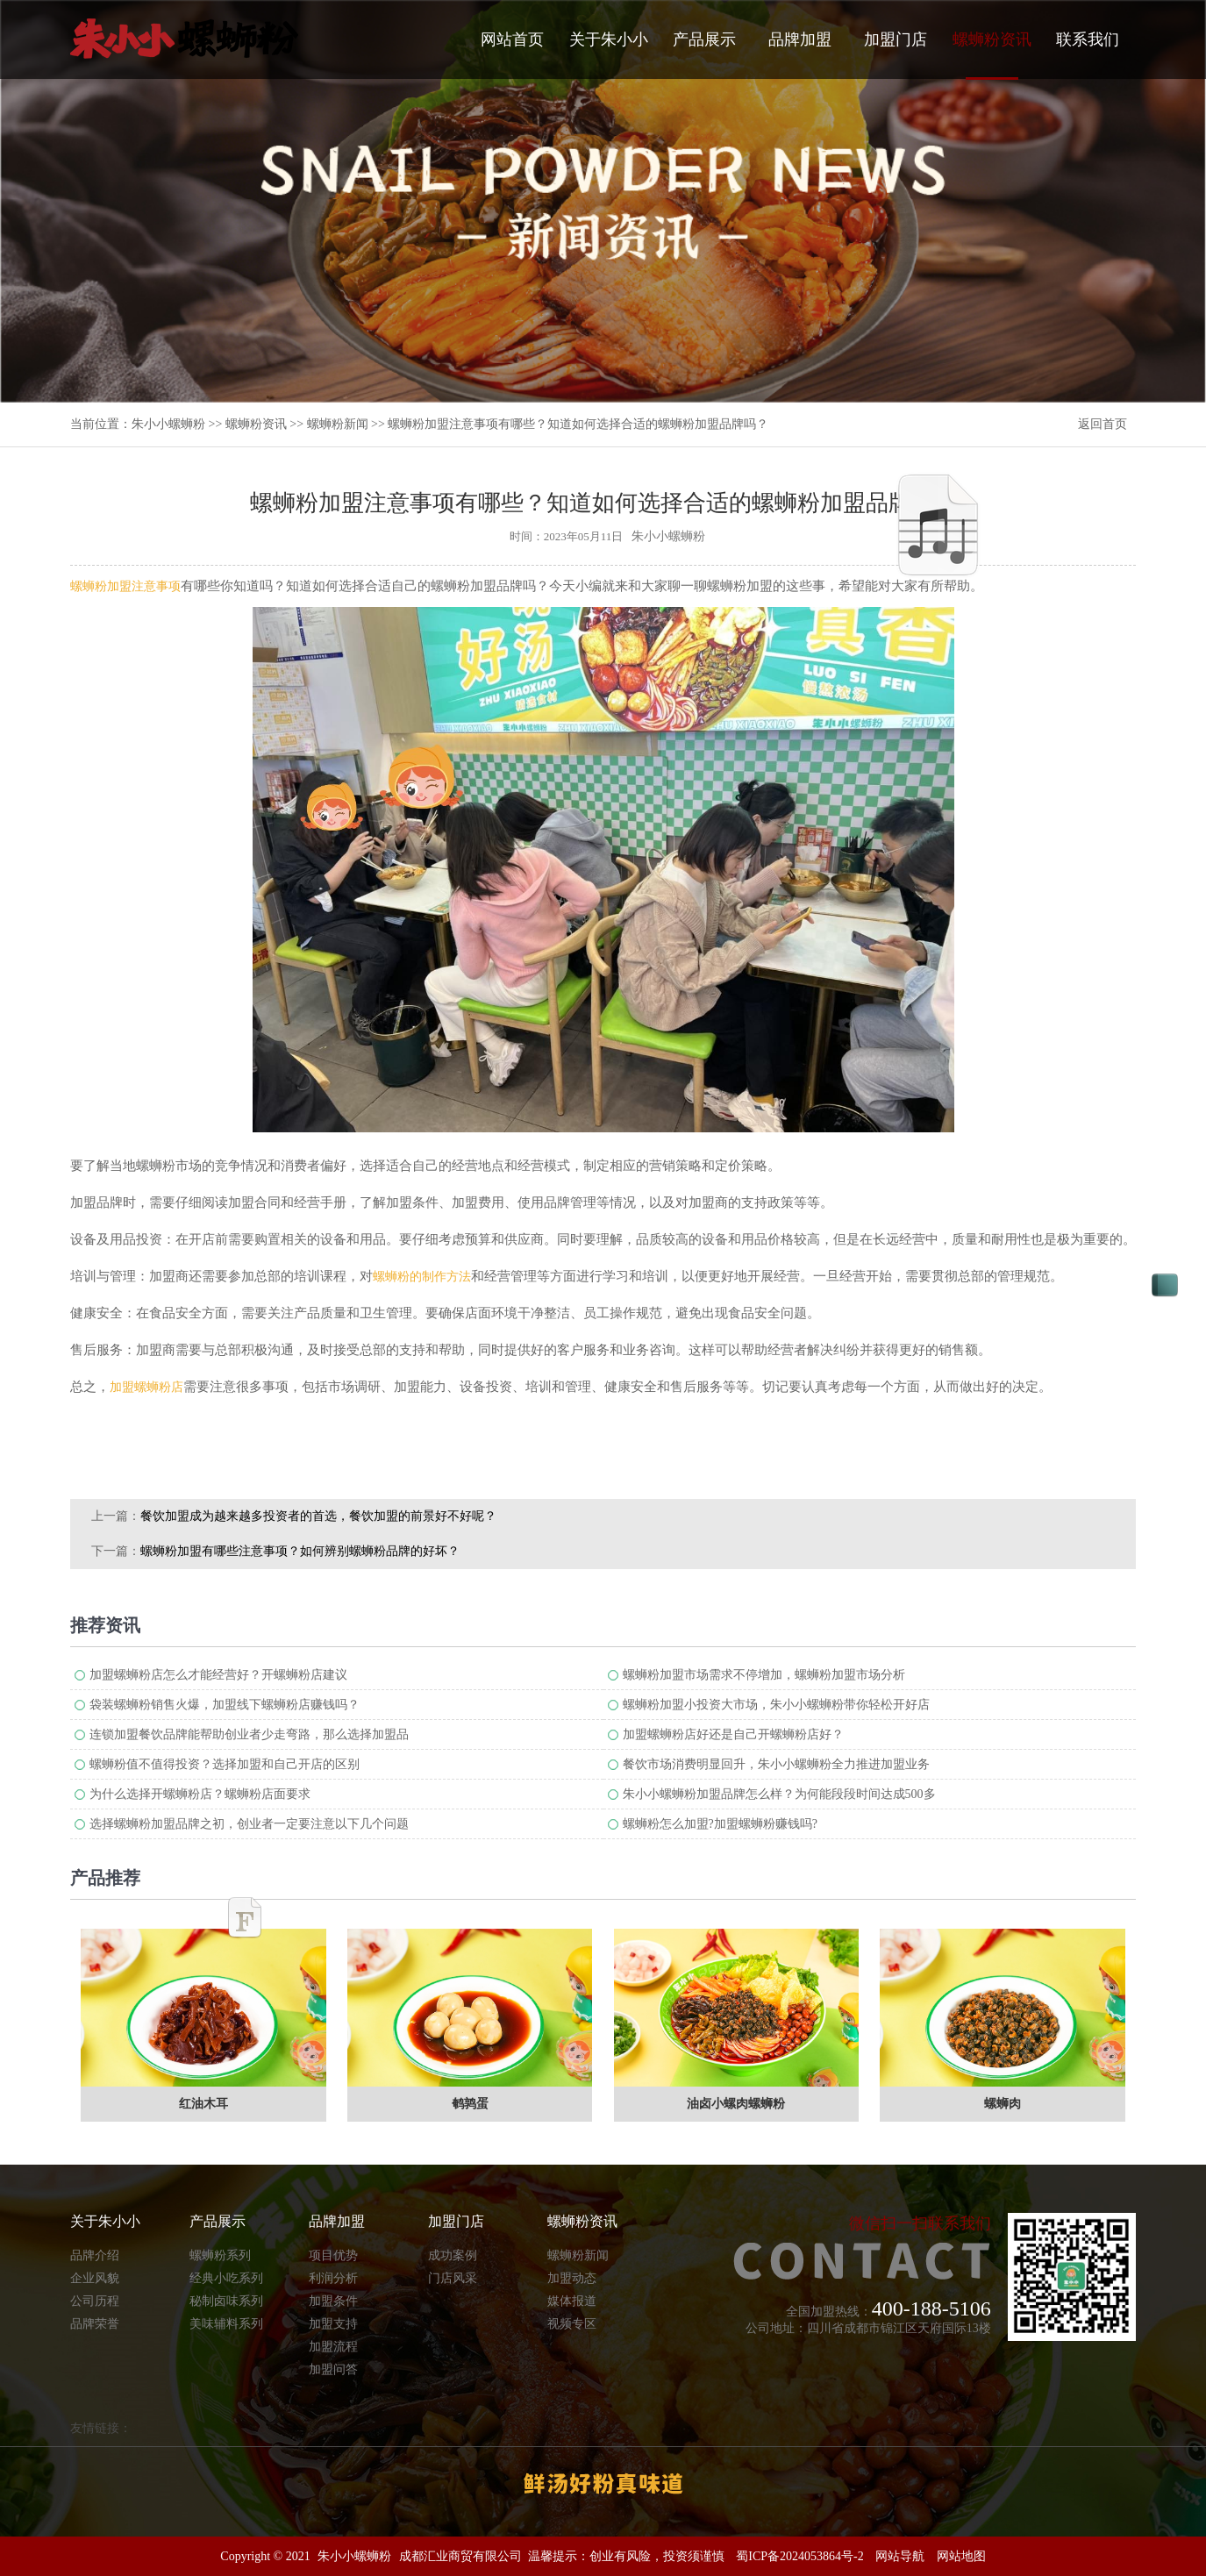 The image size is (1206, 2576). I want to click on iMelody ringtone file, so click(938, 524).